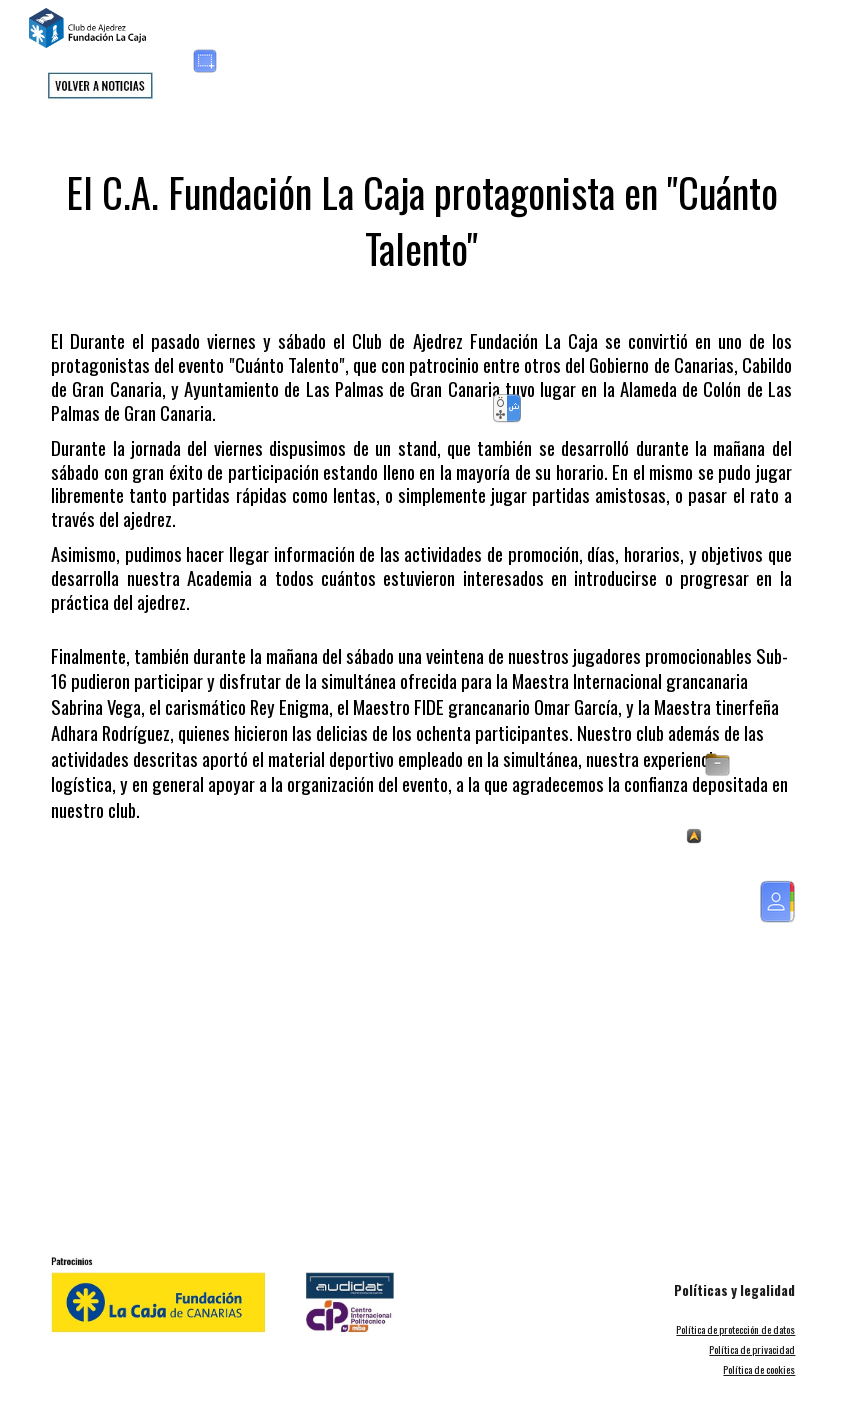  I want to click on open the file manager application, so click(717, 764).